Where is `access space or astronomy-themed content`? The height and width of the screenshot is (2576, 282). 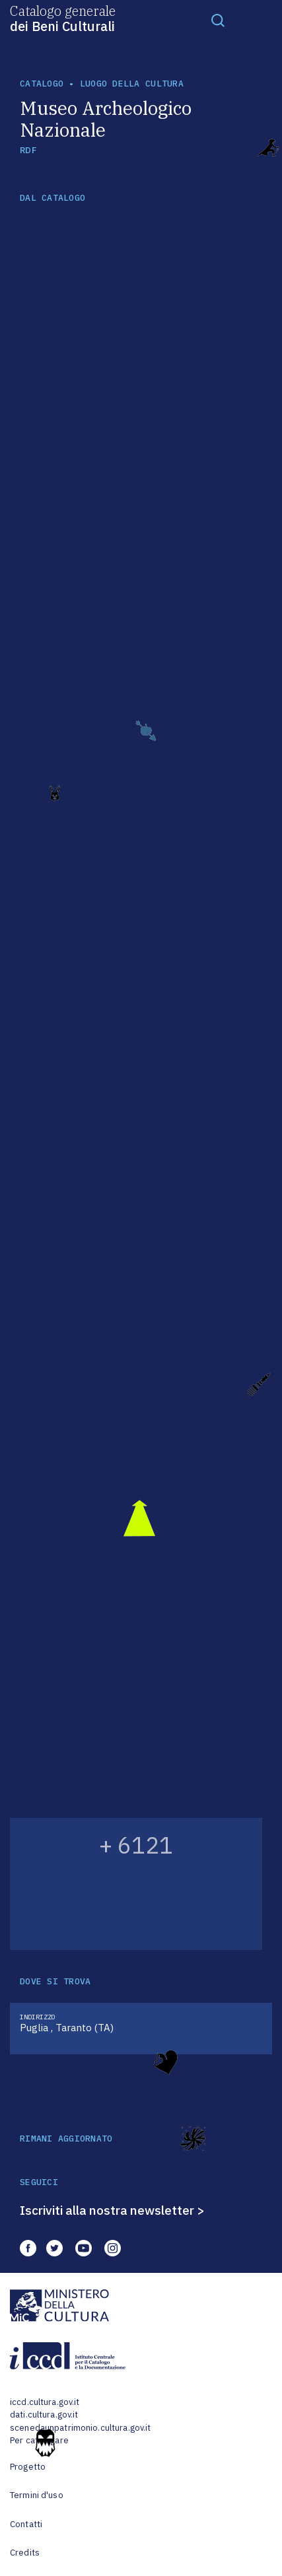
access space or astronomy-themed content is located at coordinates (193, 2138).